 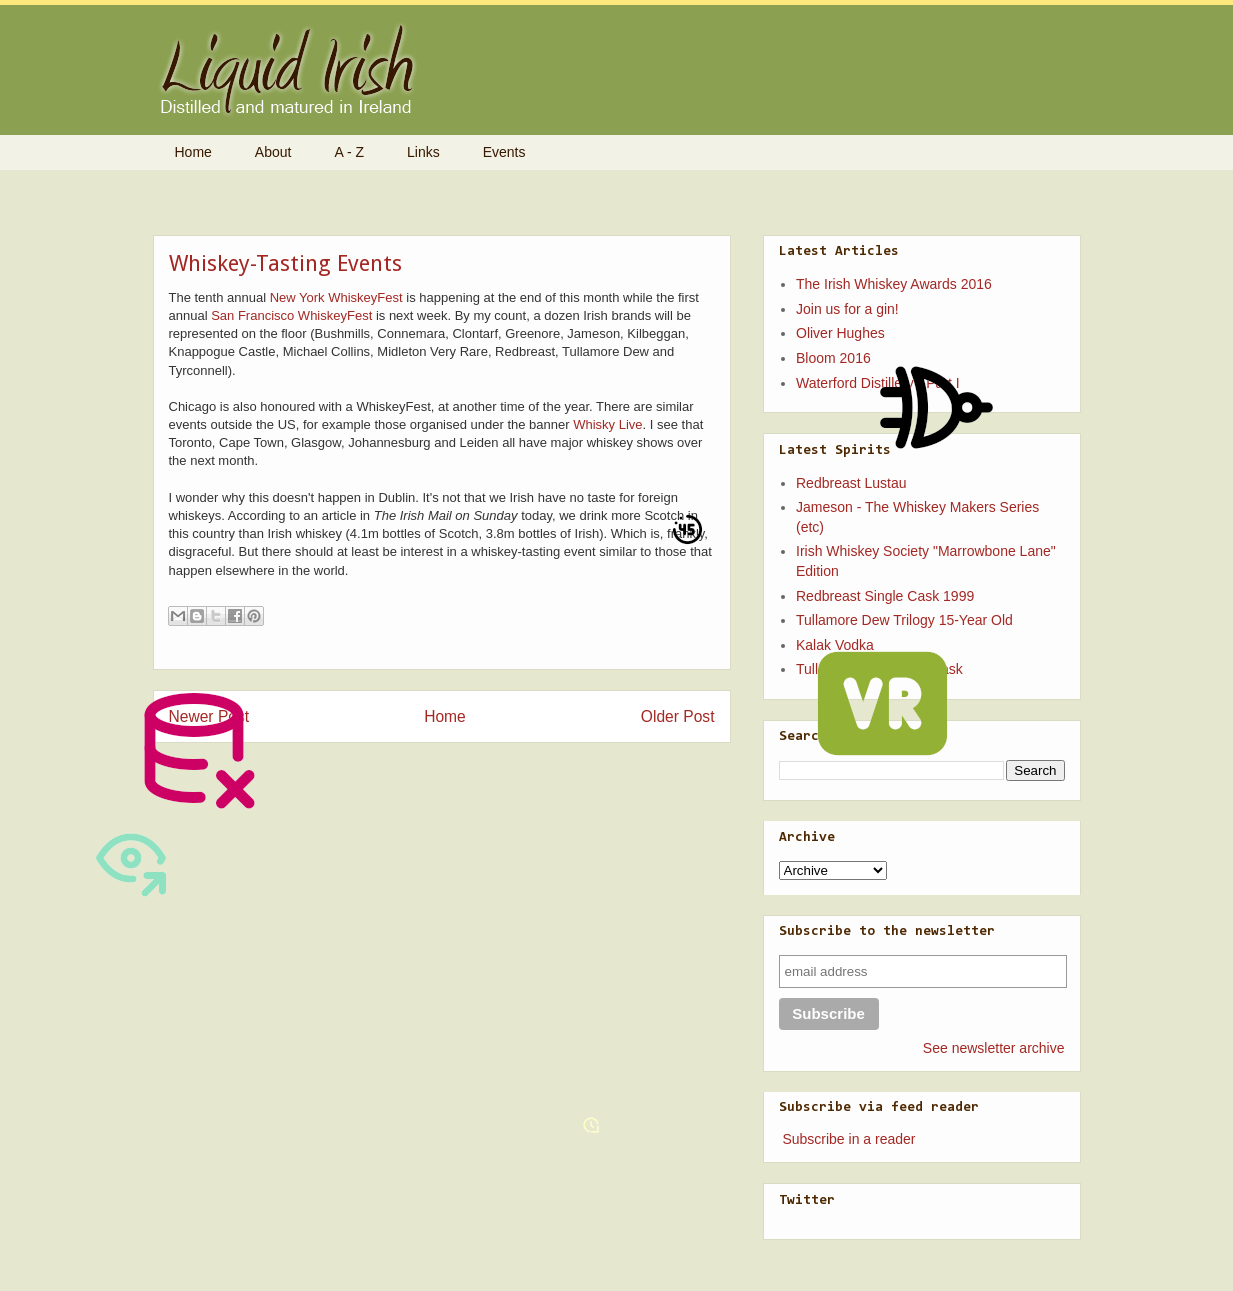 What do you see at coordinates (687, 529) in the screenshot?
I see `set a 45-minute timer or duration` at bounding box center [687, 529].